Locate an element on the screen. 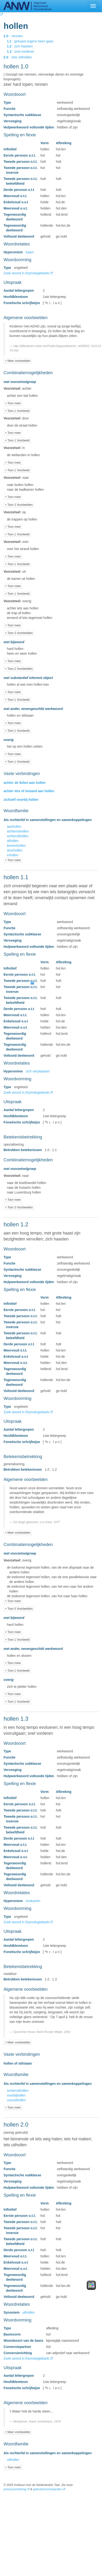 The image size is (102, 2576). open 3D files folder is located at coordinates (32, 983).